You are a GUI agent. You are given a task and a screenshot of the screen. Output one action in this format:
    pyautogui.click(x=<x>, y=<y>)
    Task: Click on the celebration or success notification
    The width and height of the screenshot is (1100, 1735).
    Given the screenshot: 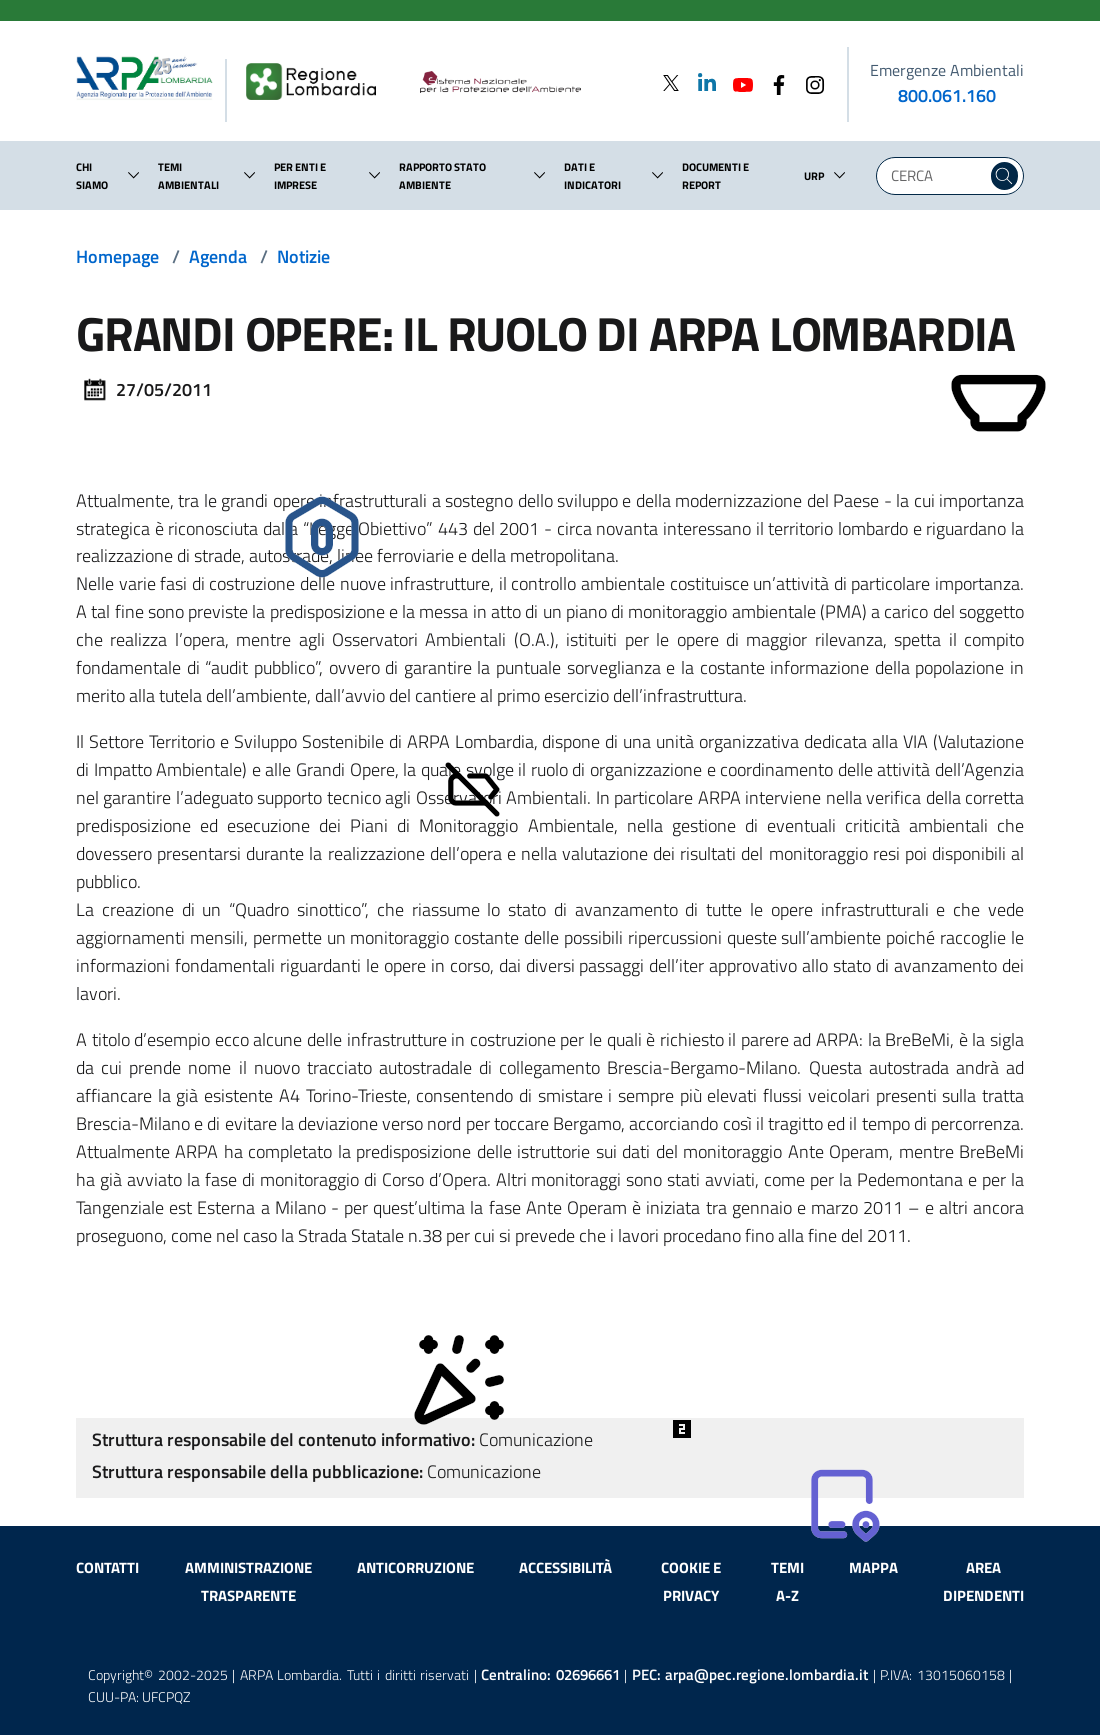 What is the action you would take?
    pyautogui.click(x=461, y=1377)
    